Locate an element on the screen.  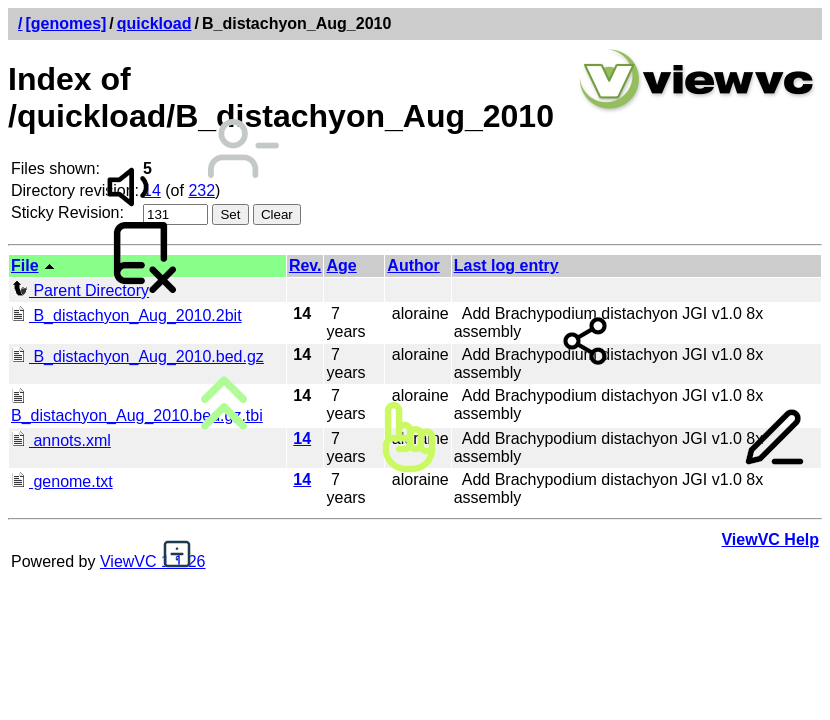
perform division calculation is located at coordinates (177, 554).